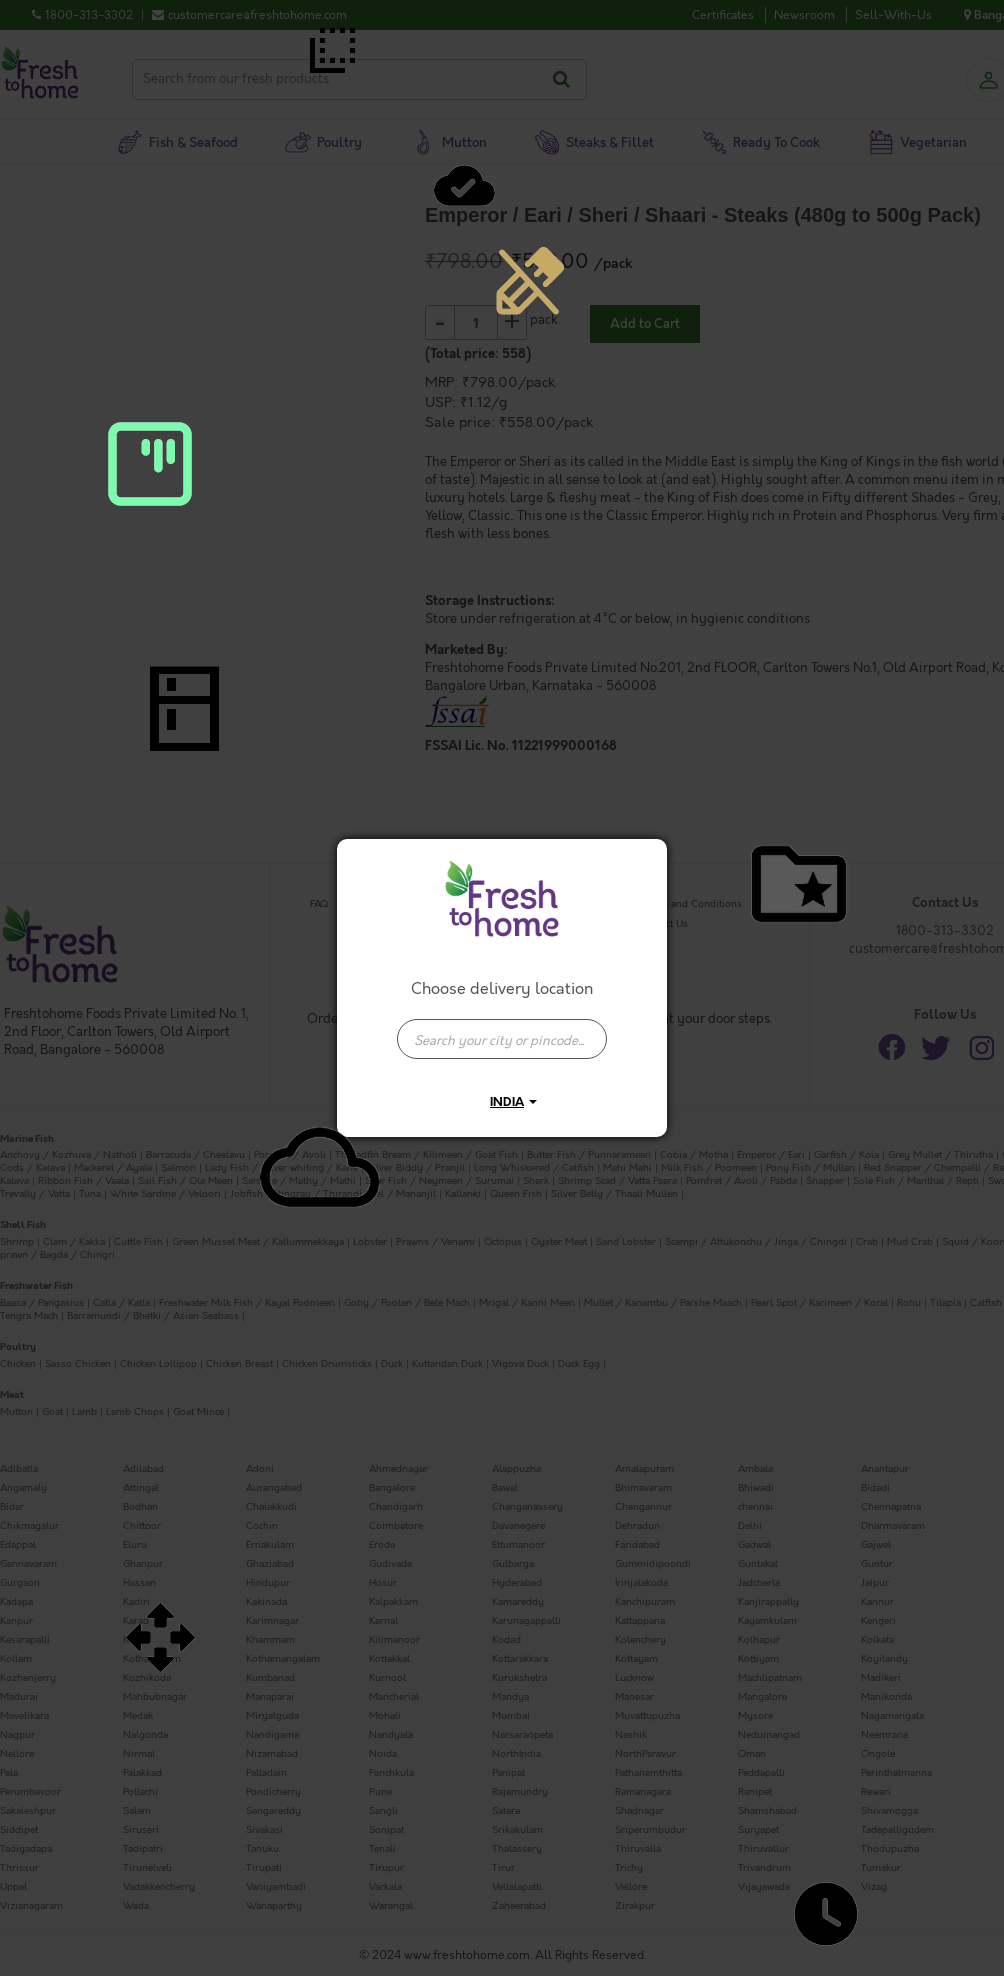  I want to click on send element to back of layer stack, so click(332, 50).